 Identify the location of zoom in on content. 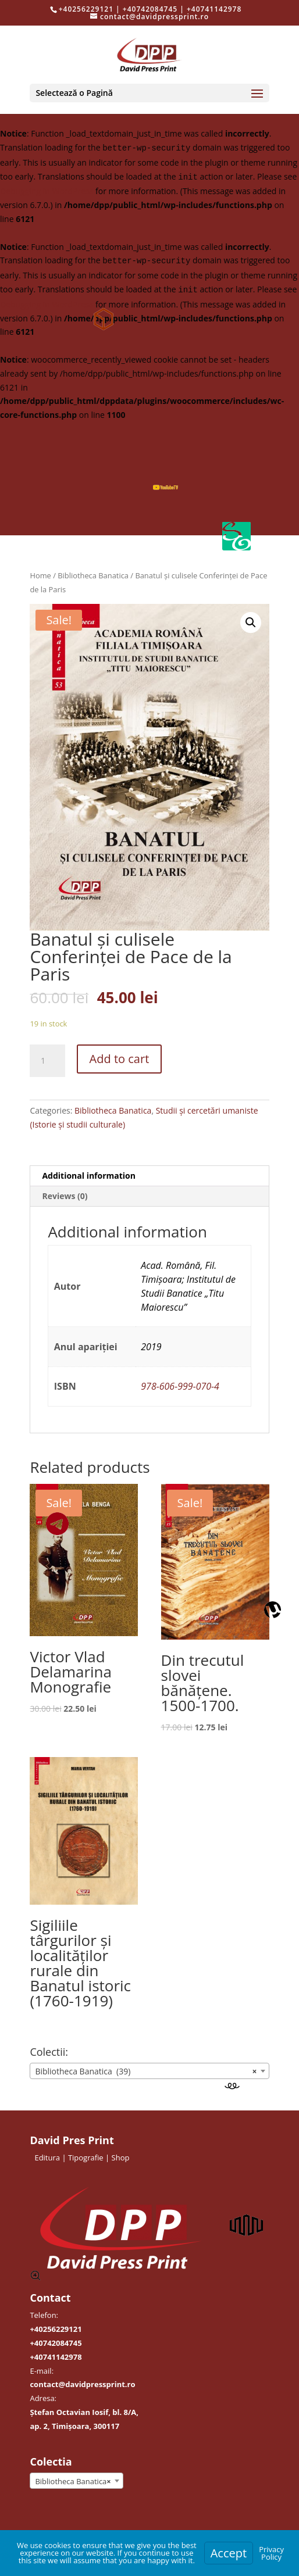
(35, 2276).